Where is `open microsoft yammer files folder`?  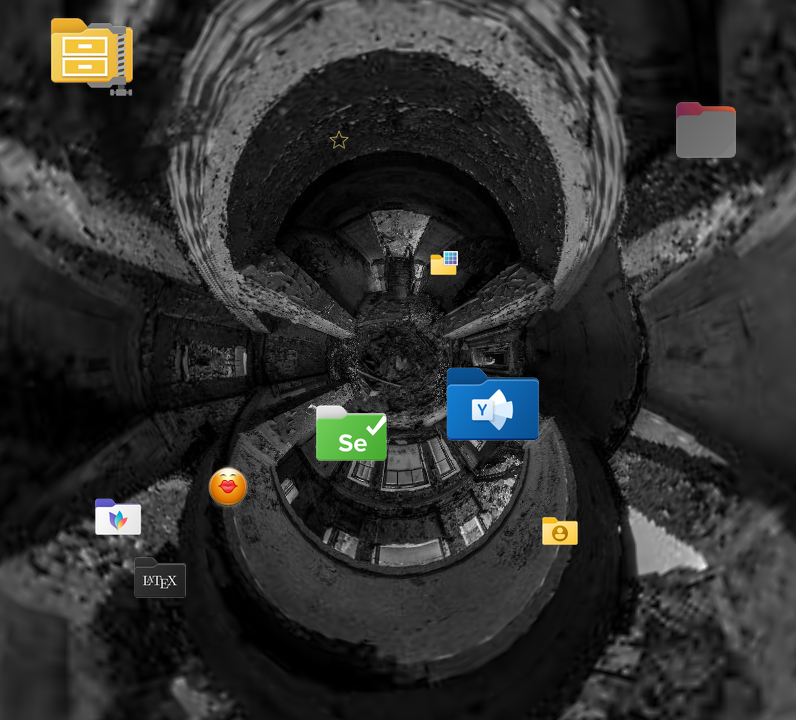
open microsoft yammer files folder is located at coordinates (492, 406).